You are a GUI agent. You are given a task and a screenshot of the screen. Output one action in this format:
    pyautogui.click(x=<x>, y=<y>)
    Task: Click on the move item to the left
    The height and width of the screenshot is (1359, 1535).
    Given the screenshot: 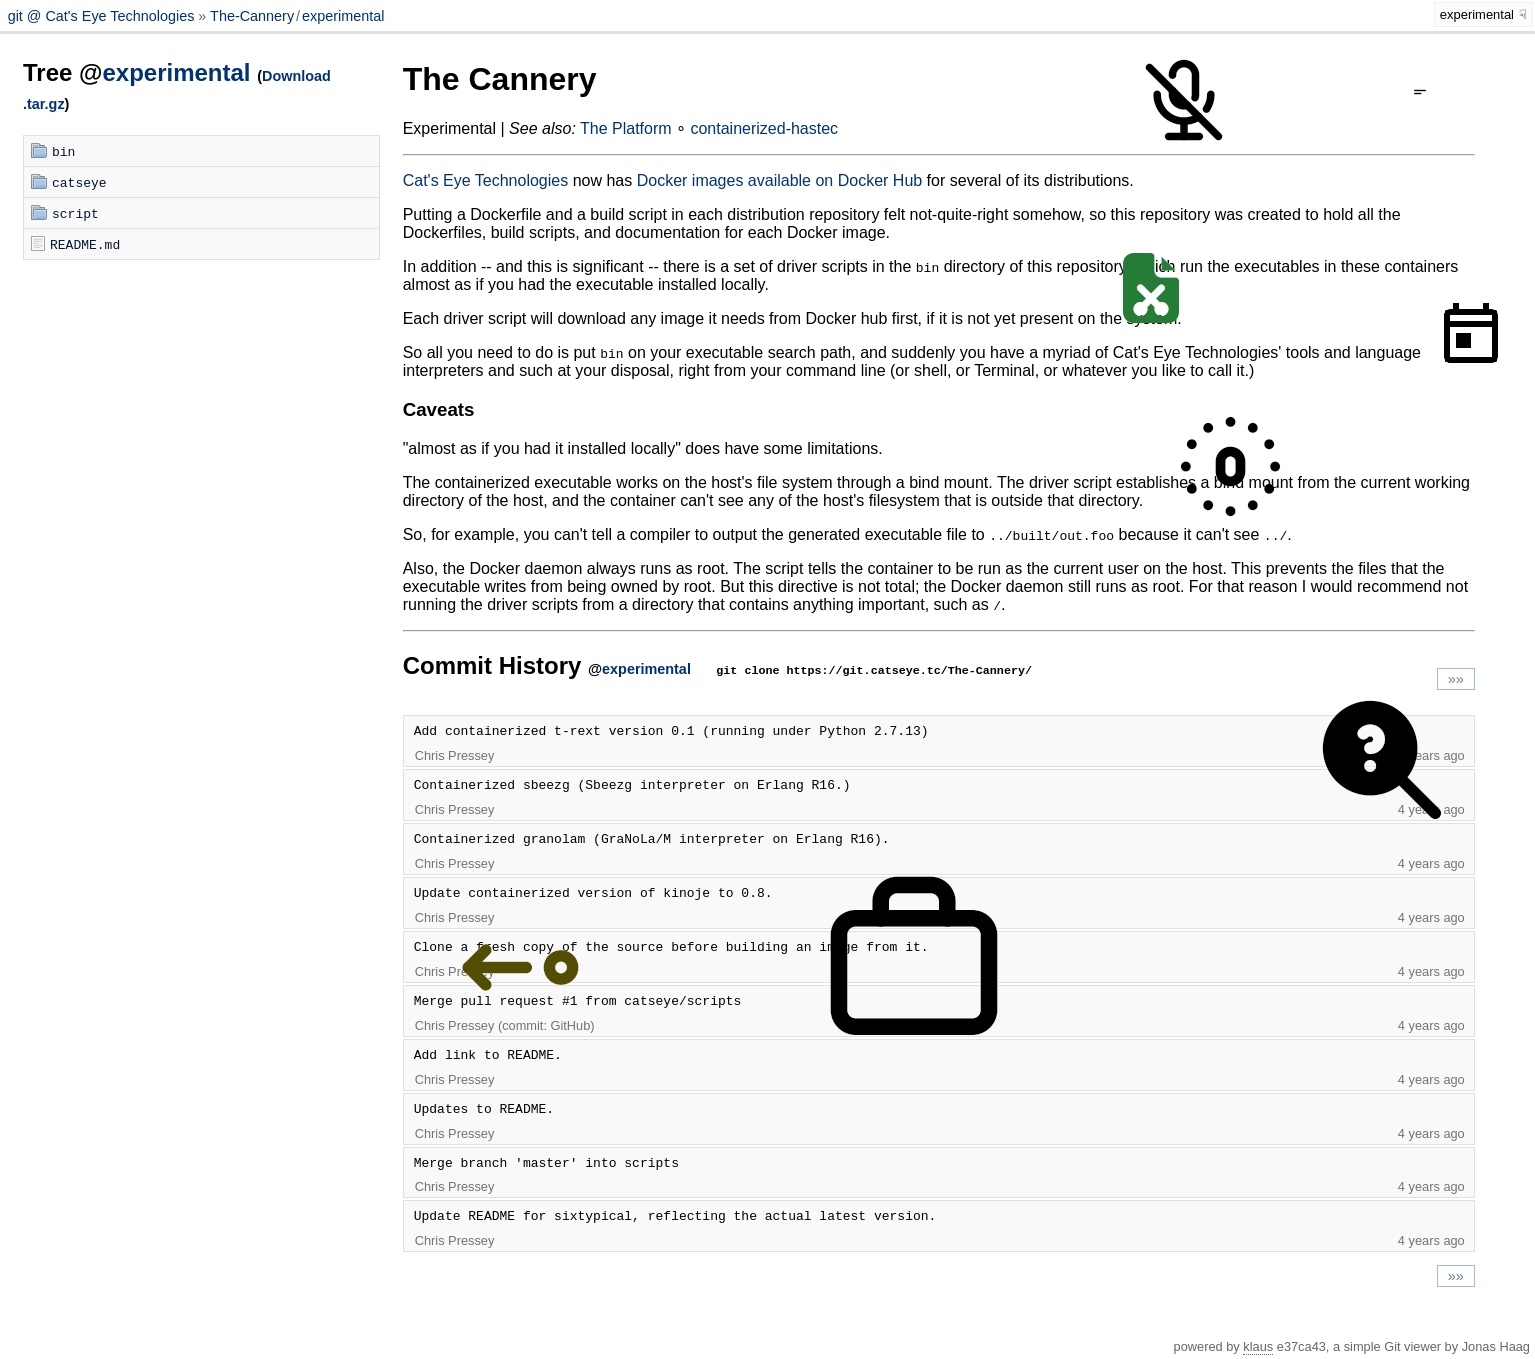 What is the action you would take?
    pyautogui.click(x=520, y=967)
    